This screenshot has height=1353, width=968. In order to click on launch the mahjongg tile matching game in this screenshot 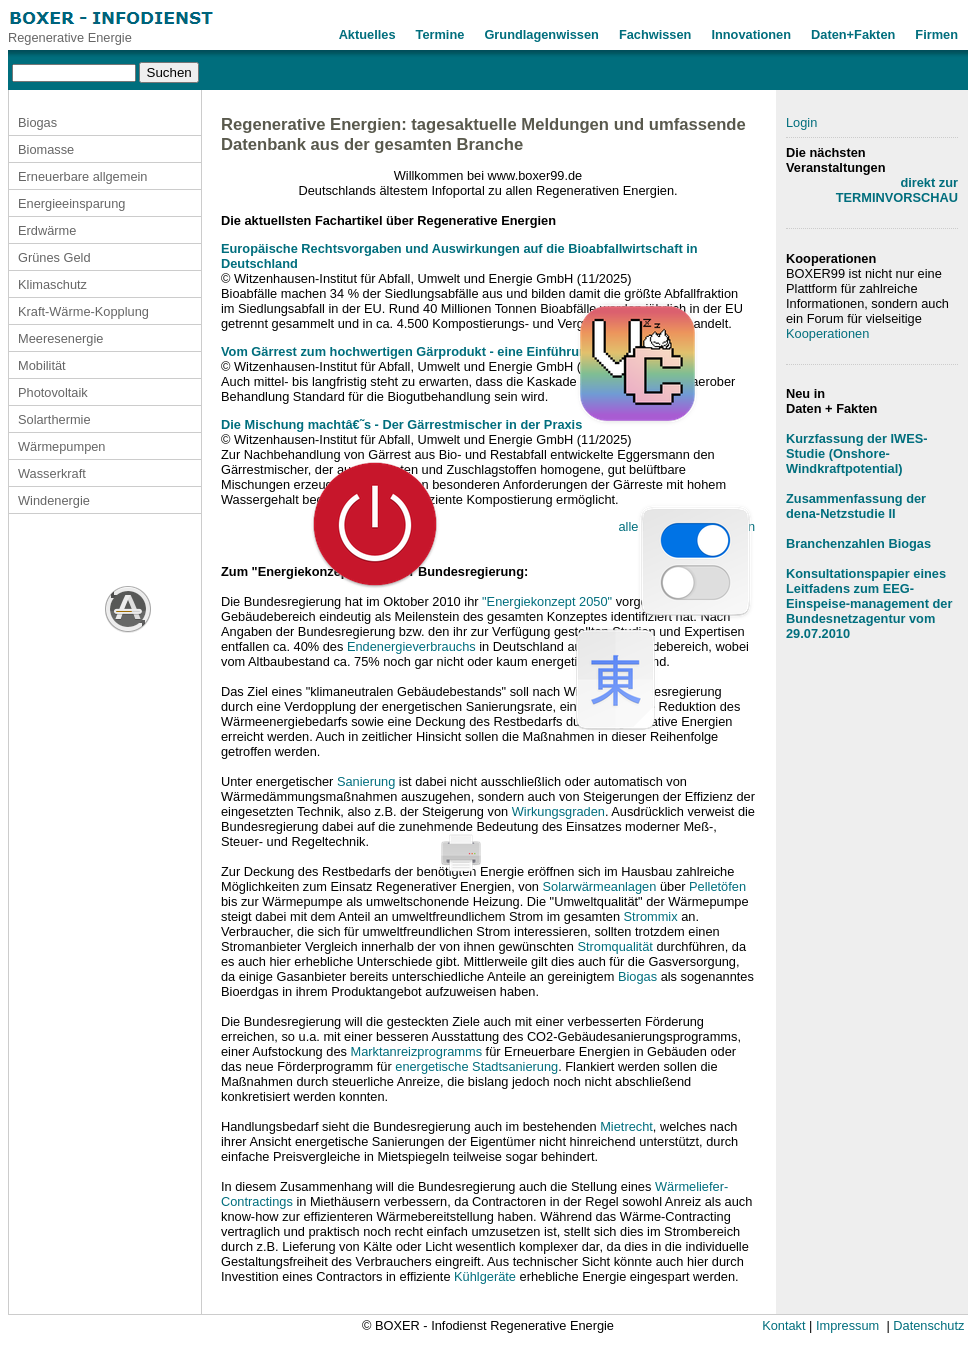, I will do `click(615, 679)`.